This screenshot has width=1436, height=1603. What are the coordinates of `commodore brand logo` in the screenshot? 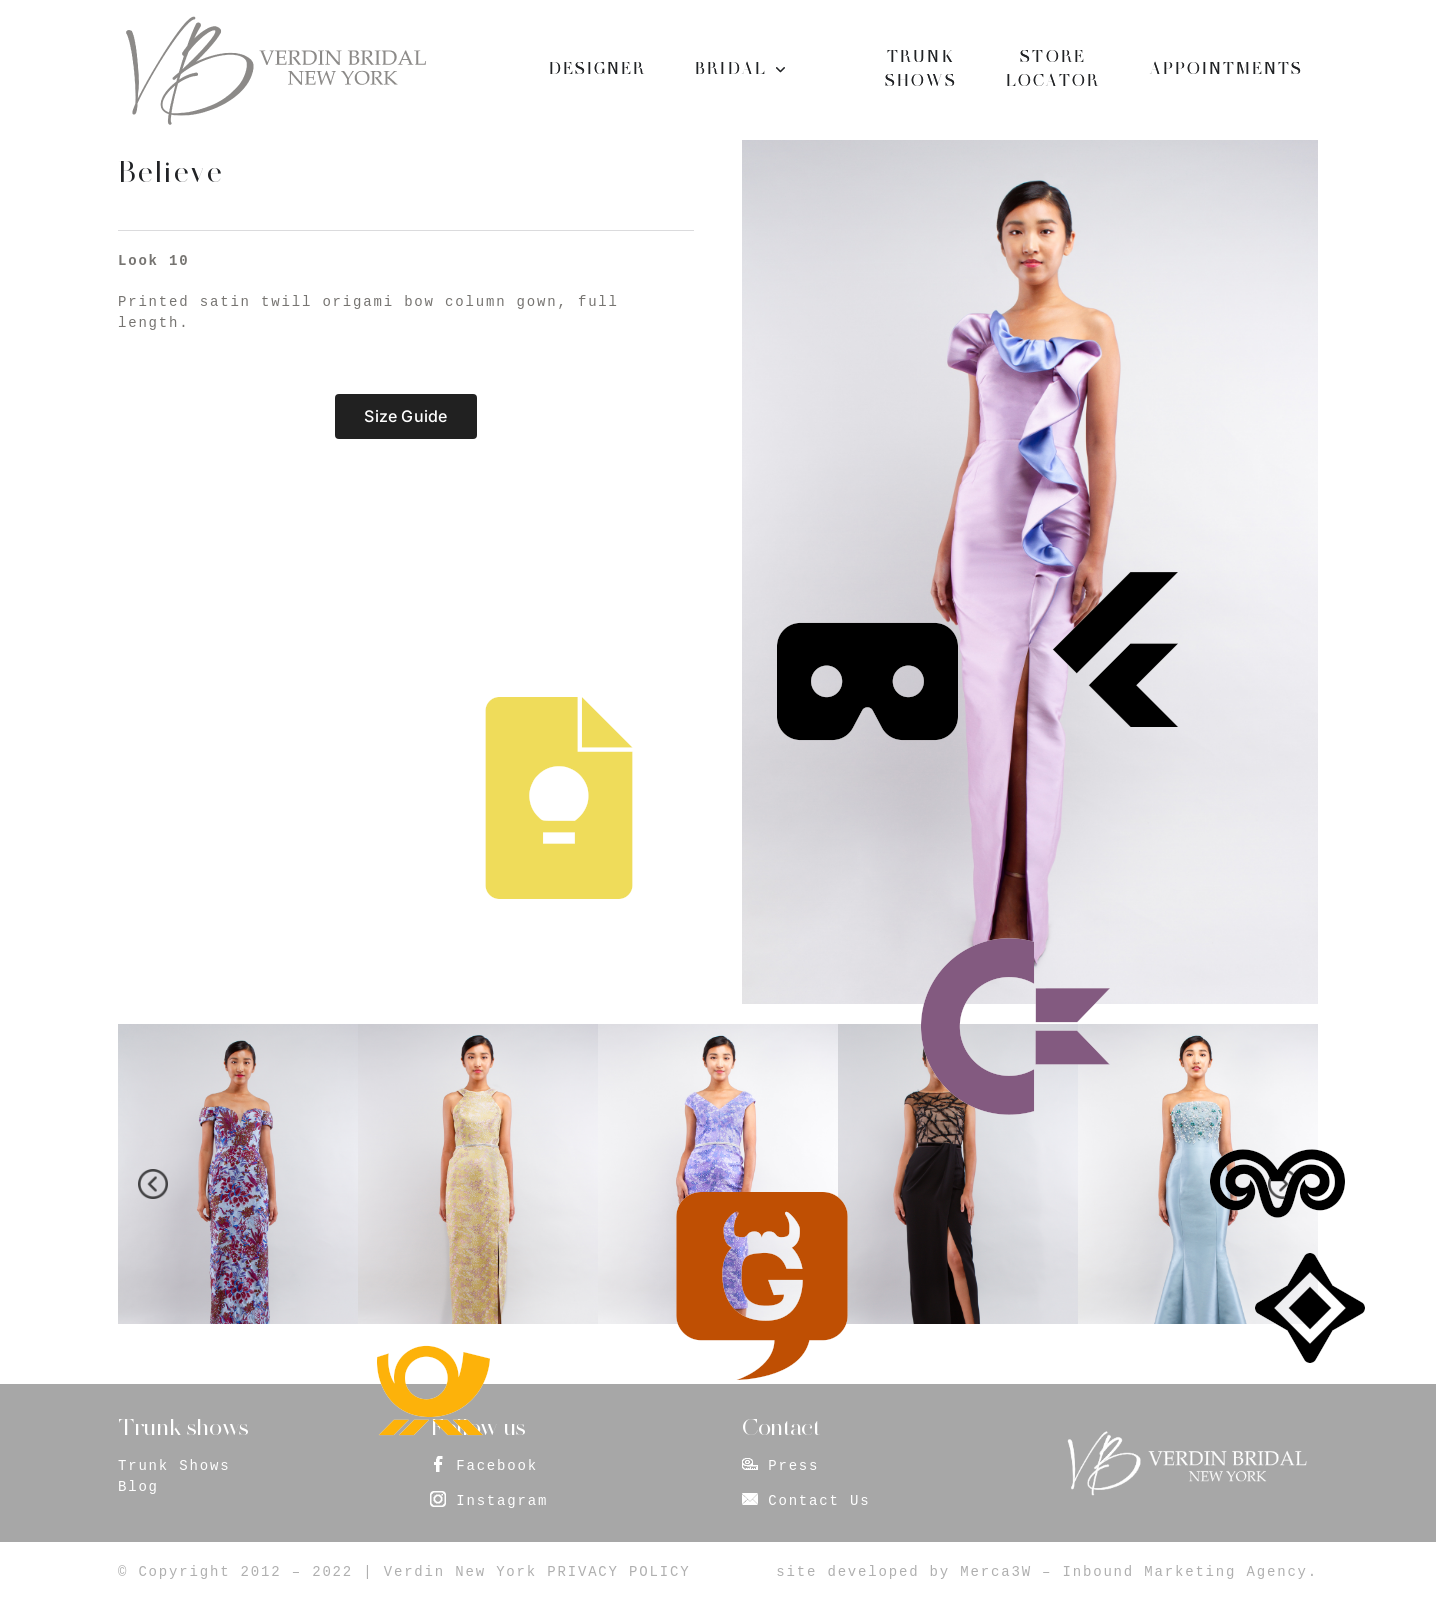 It's located at (1015, 1026).